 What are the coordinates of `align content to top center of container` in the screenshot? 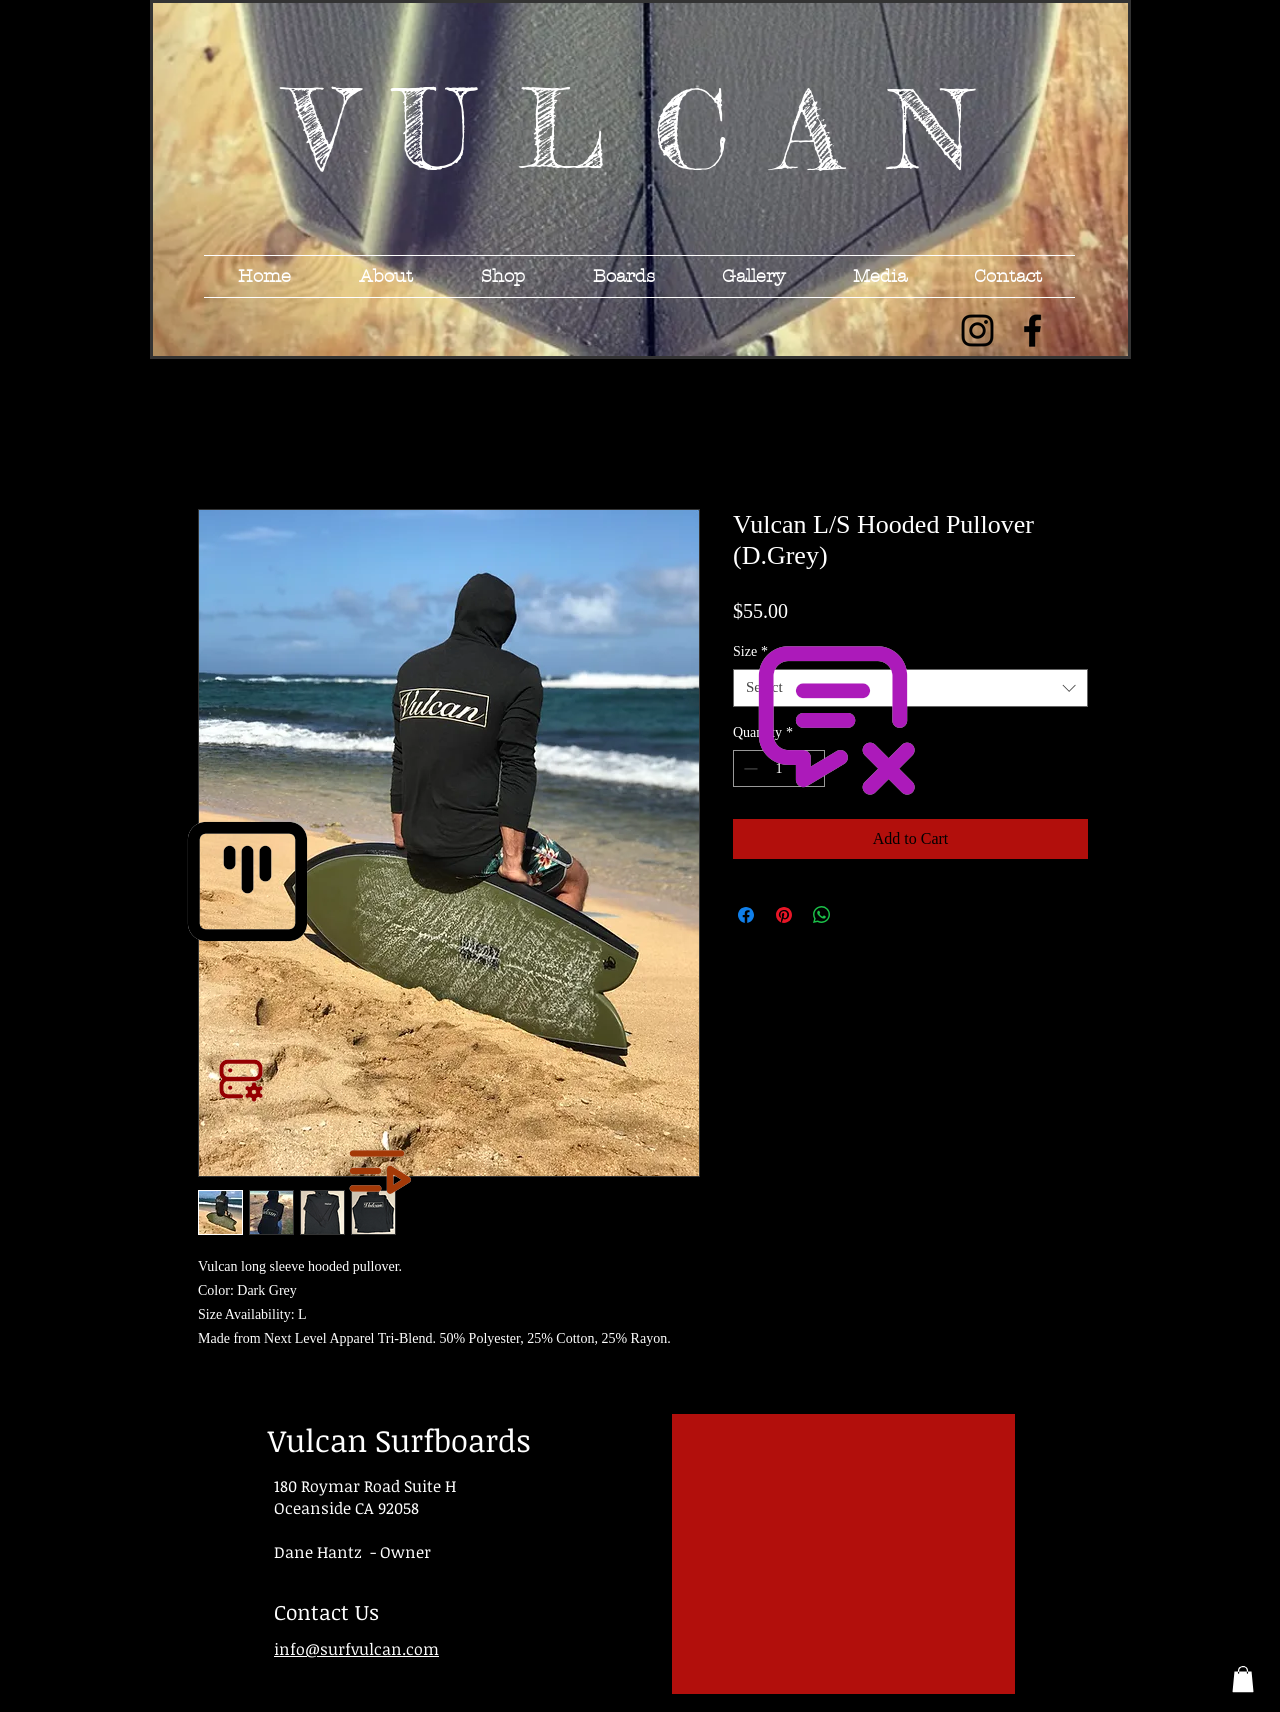 It's located at (247, 881).